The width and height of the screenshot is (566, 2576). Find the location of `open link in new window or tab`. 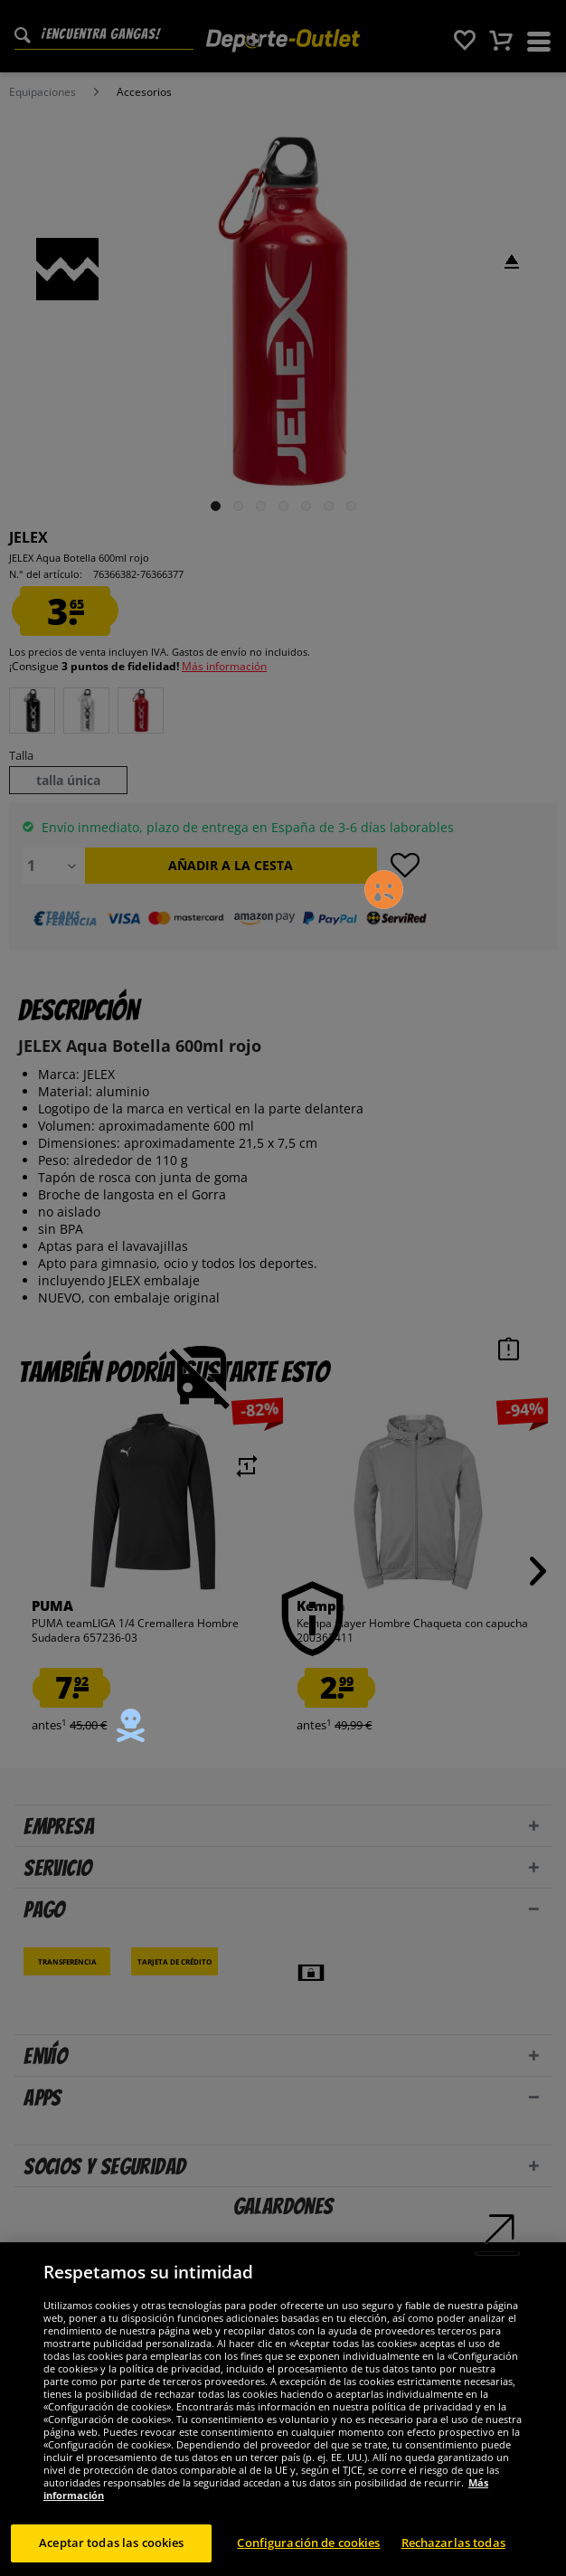

open link in new window or tab is located at coordinates (497, 2232).